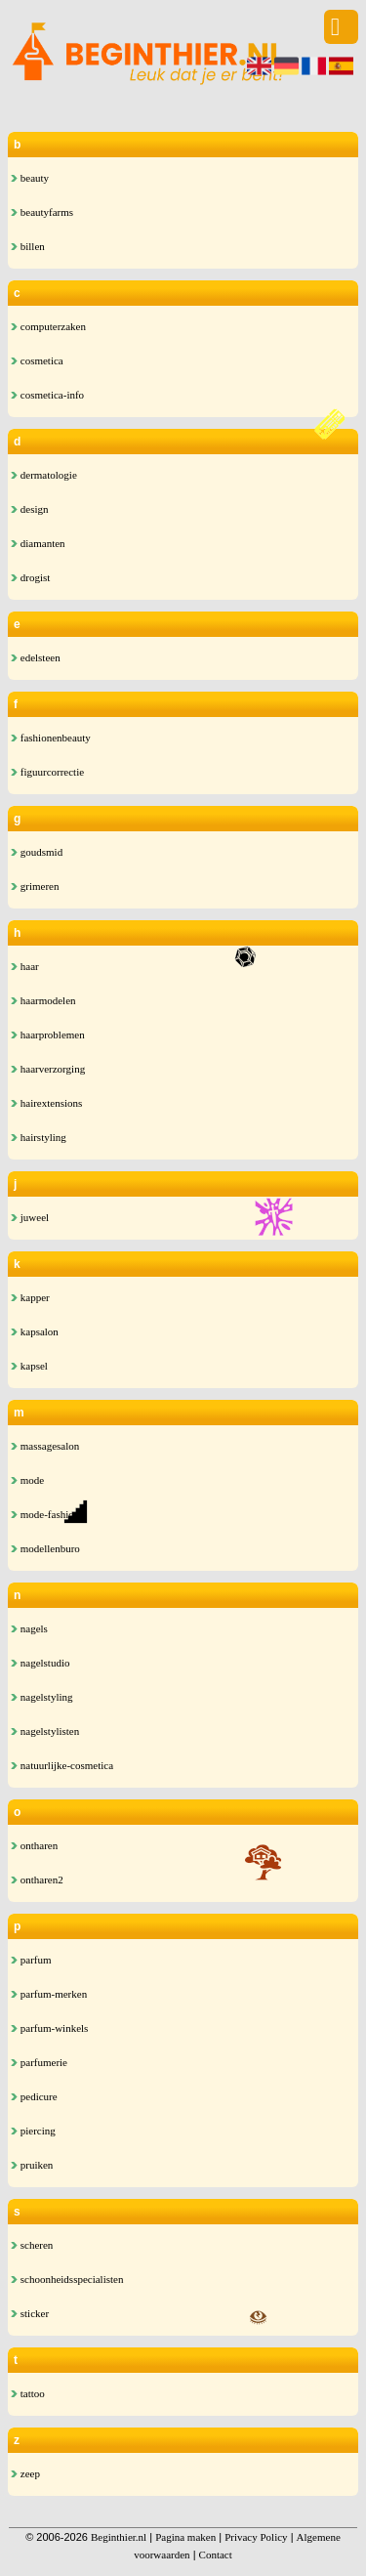  I want to click on navigate to stairs or stairwell, so click(75, 1511).